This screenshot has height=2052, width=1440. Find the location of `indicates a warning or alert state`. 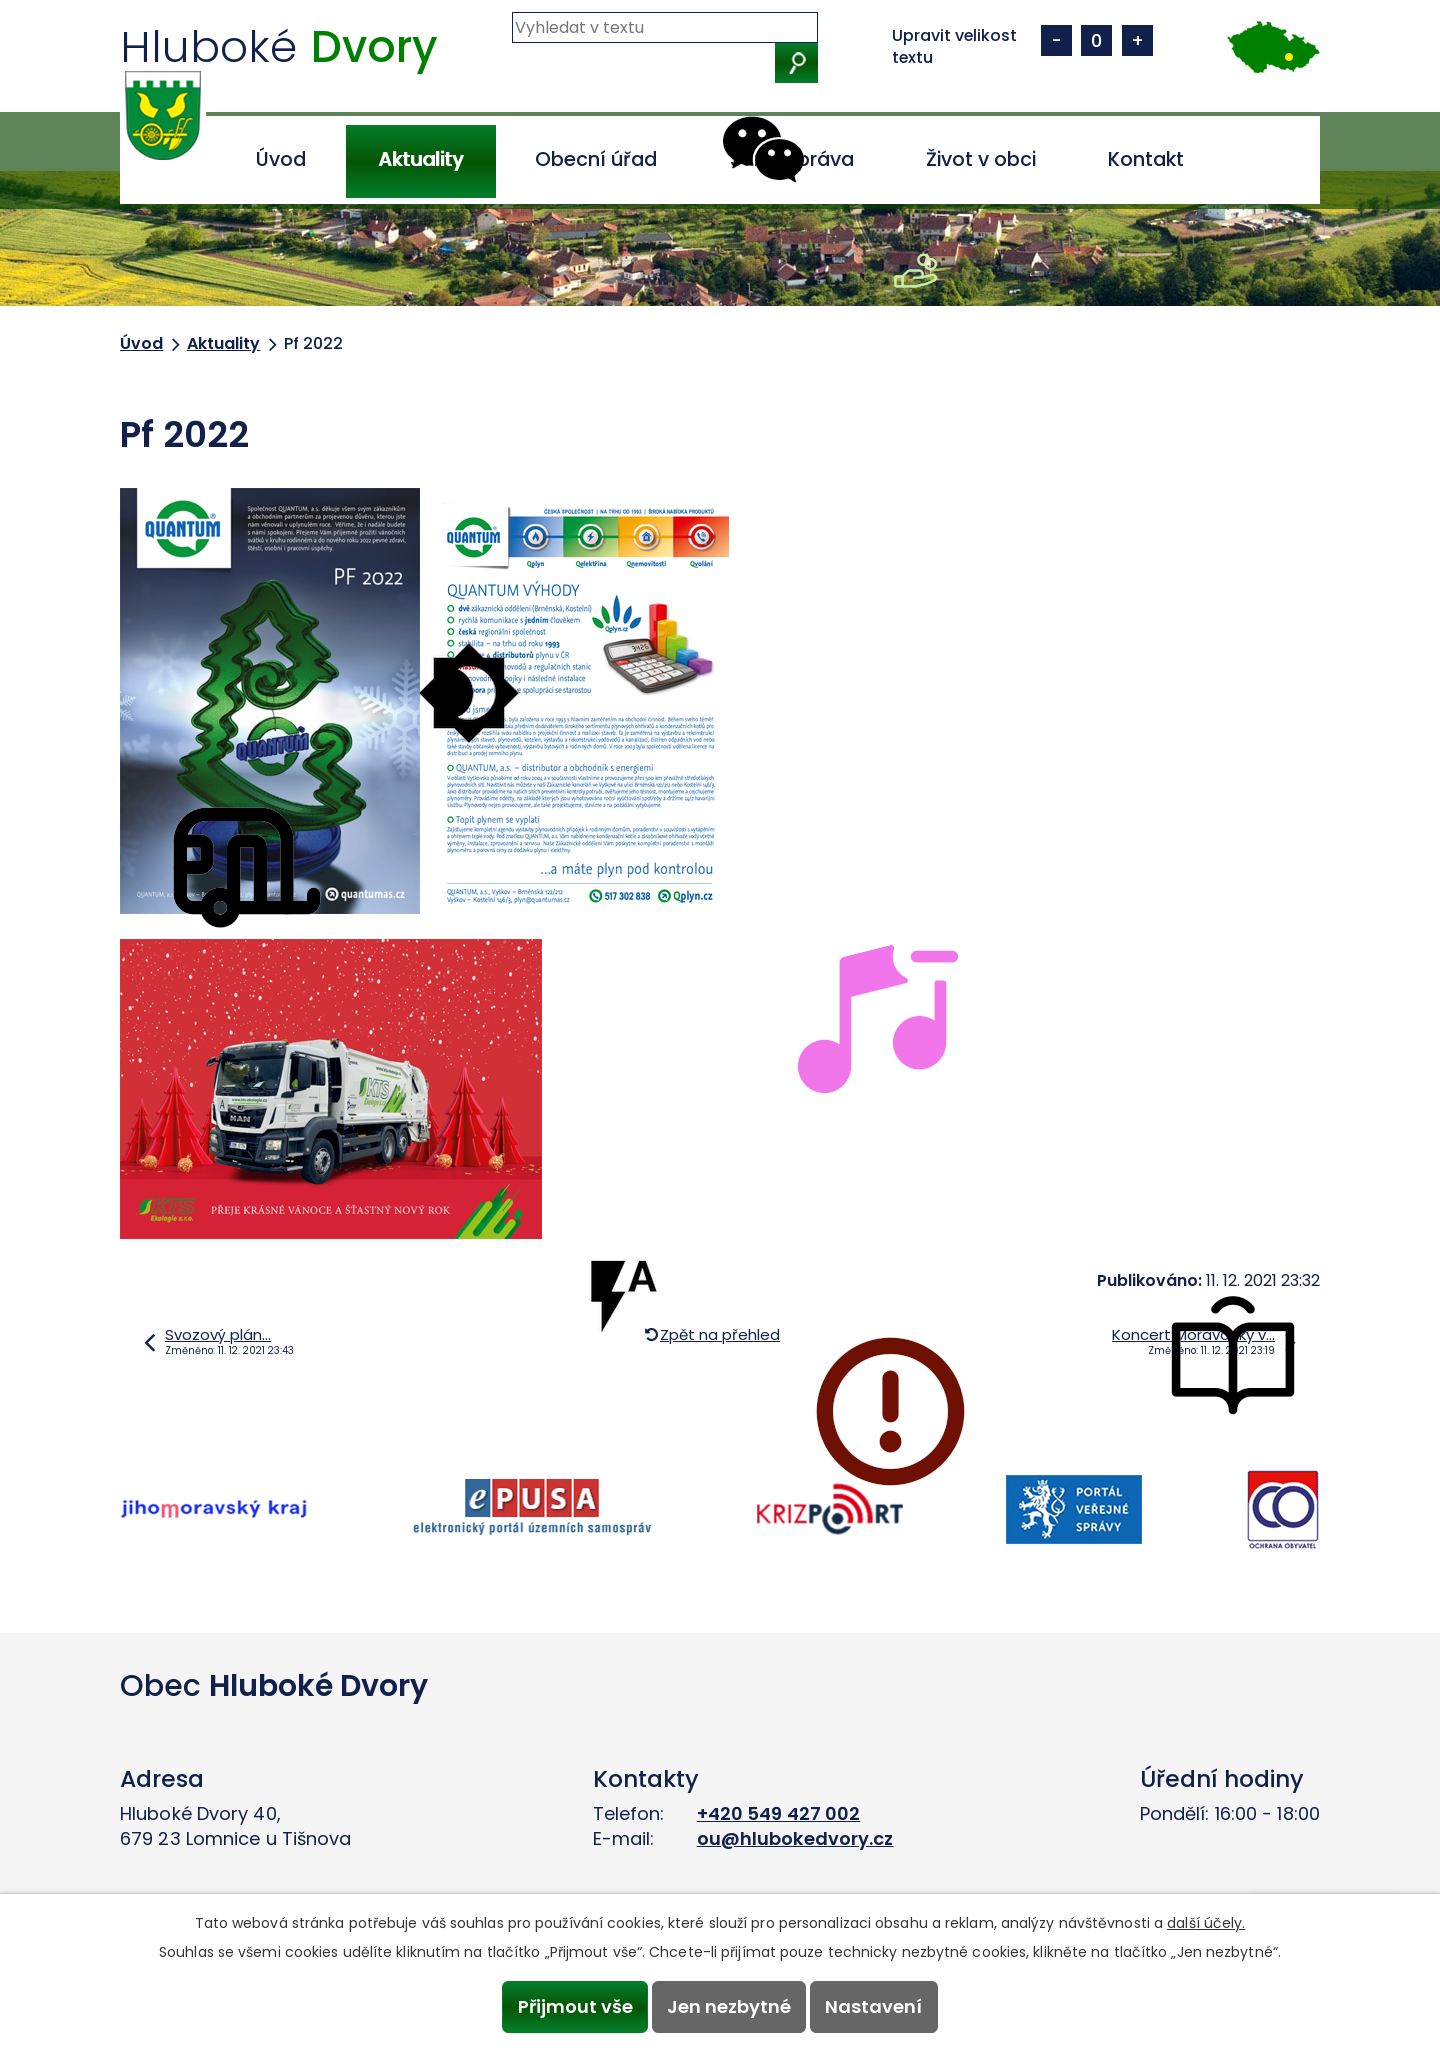

indicates a warning or alert state is located at coordinates (890, 1411).